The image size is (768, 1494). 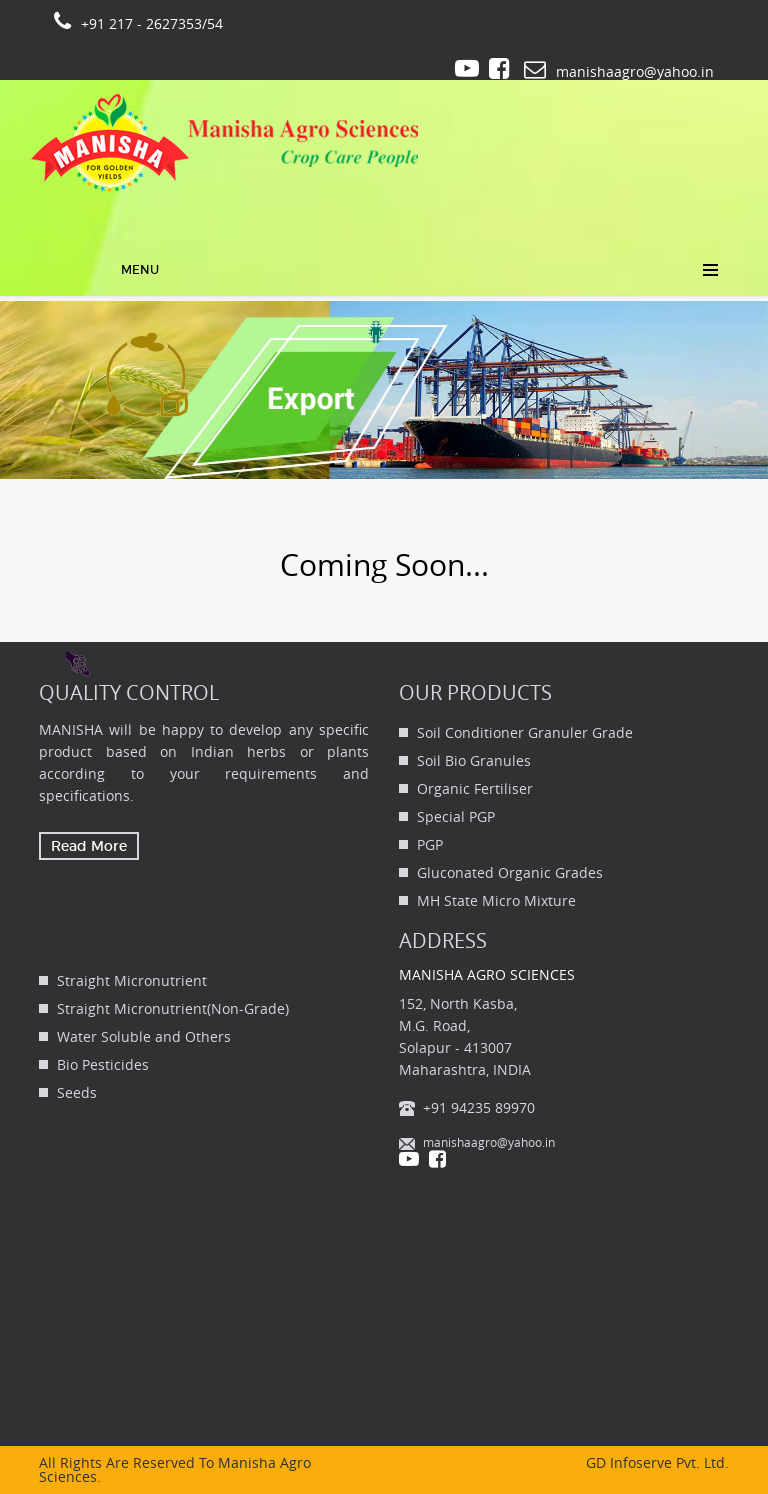 I want to click on view or toggle between states of matter, so click(x=146, y=377).